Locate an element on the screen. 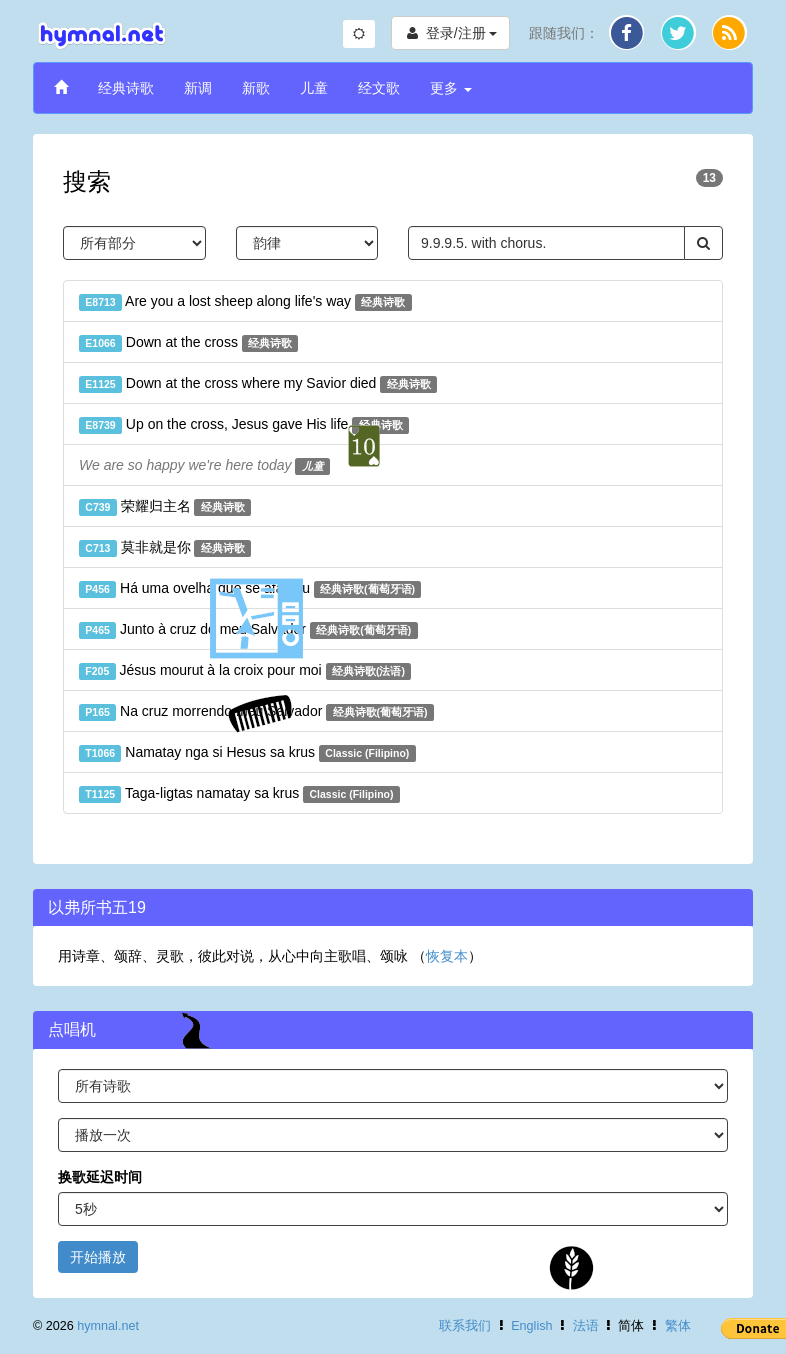  dodge or evade action in gameplay is located at coordinates (196, 1031).